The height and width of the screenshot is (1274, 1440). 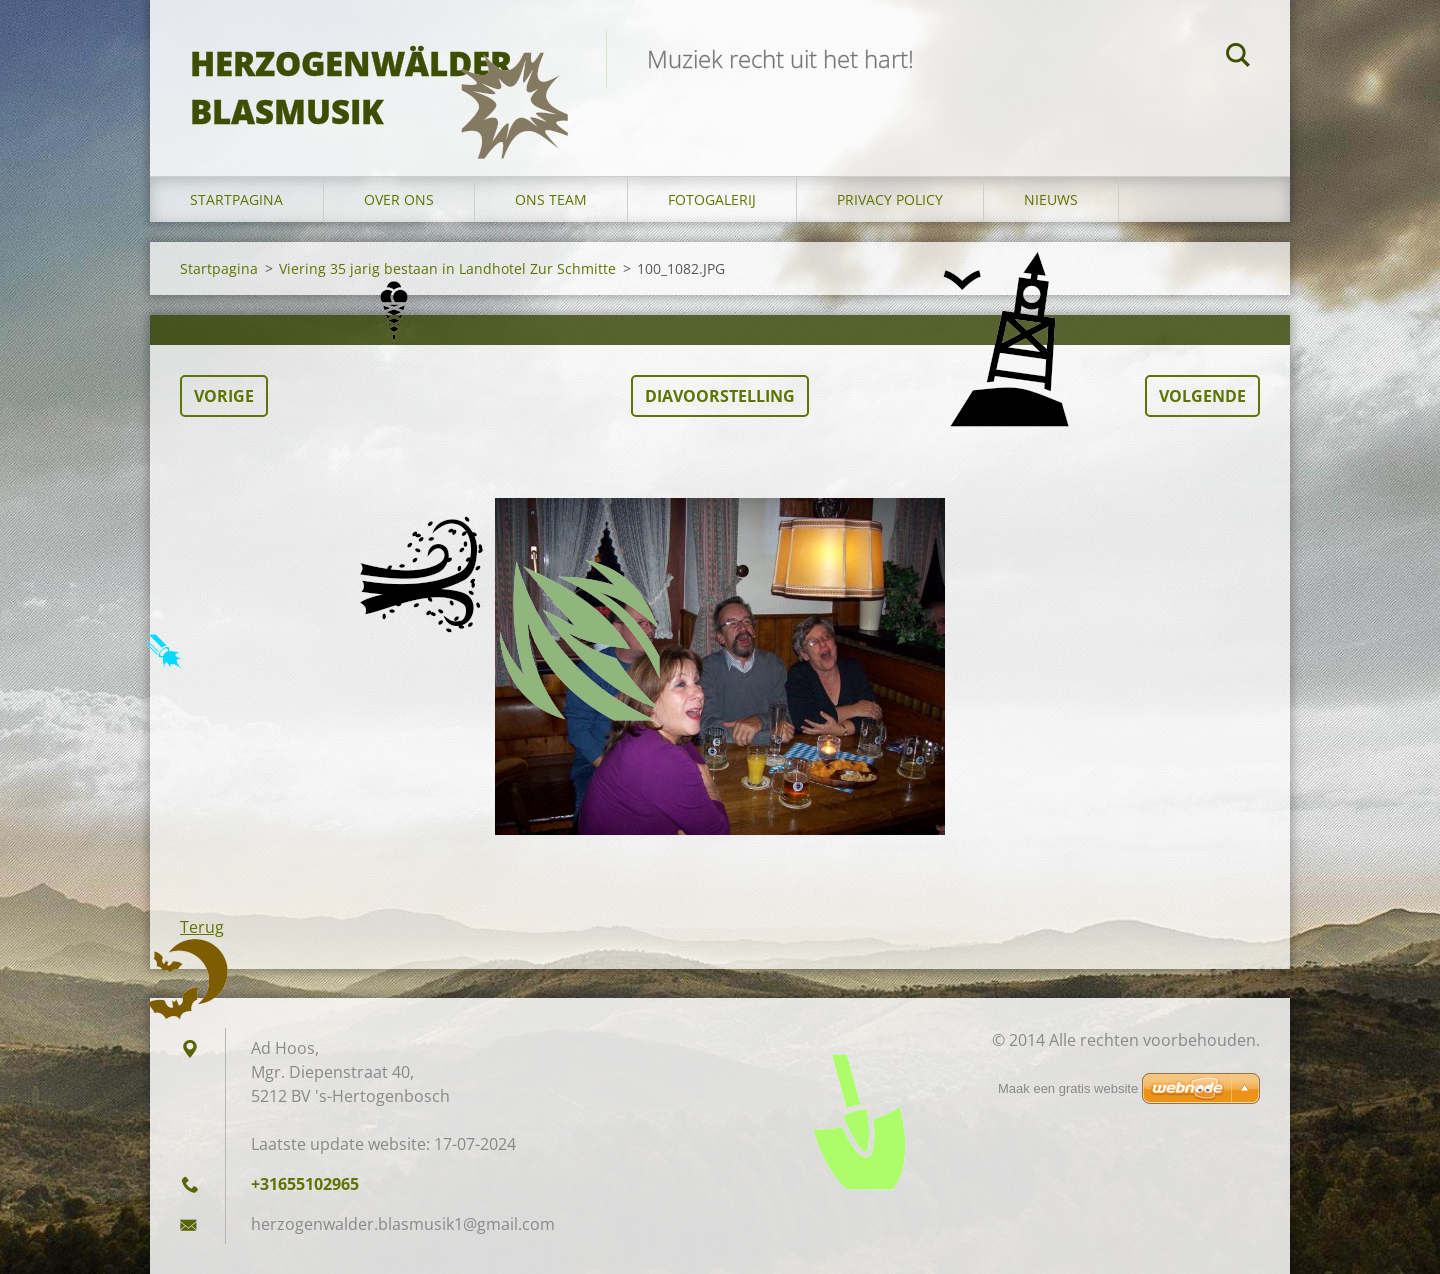 What do you see at coordinates (421, 574) in the screenshot?
I see `indicates sandstorm or dust storm weather condition` at bounding box center [421, 574].